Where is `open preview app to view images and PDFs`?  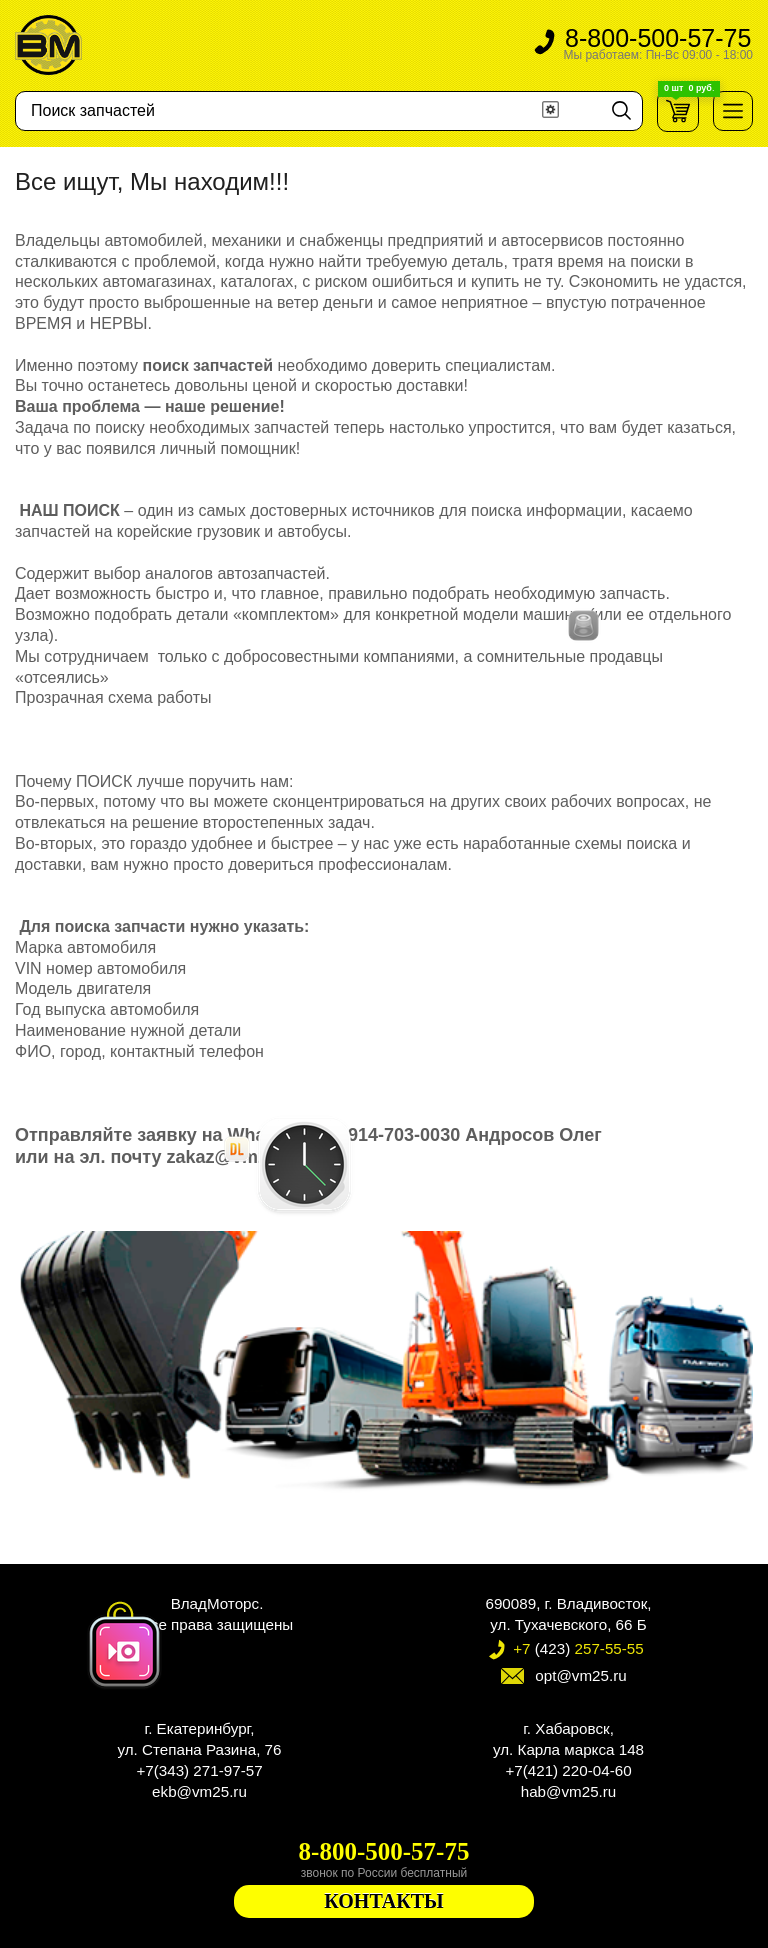
open preview app to view images and PDFs is located at coordinates (583, 625).